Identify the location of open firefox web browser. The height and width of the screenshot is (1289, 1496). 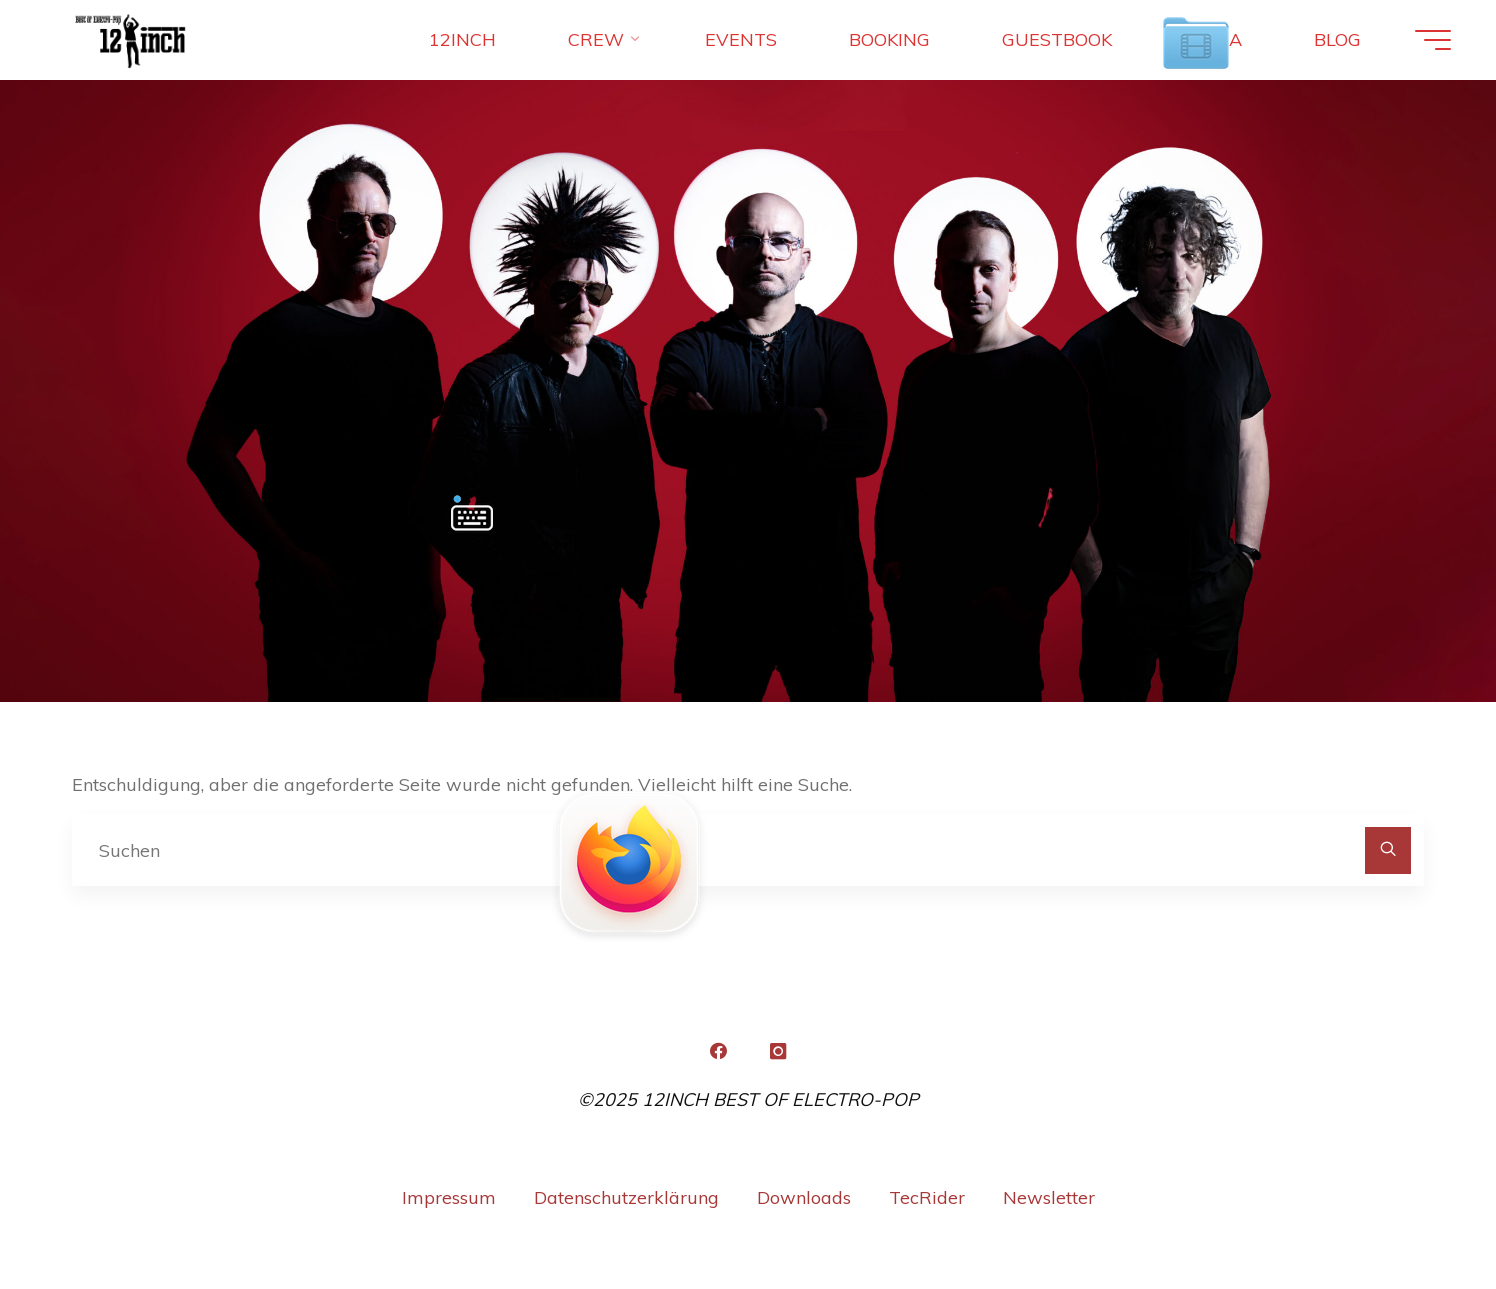
(629, 863).